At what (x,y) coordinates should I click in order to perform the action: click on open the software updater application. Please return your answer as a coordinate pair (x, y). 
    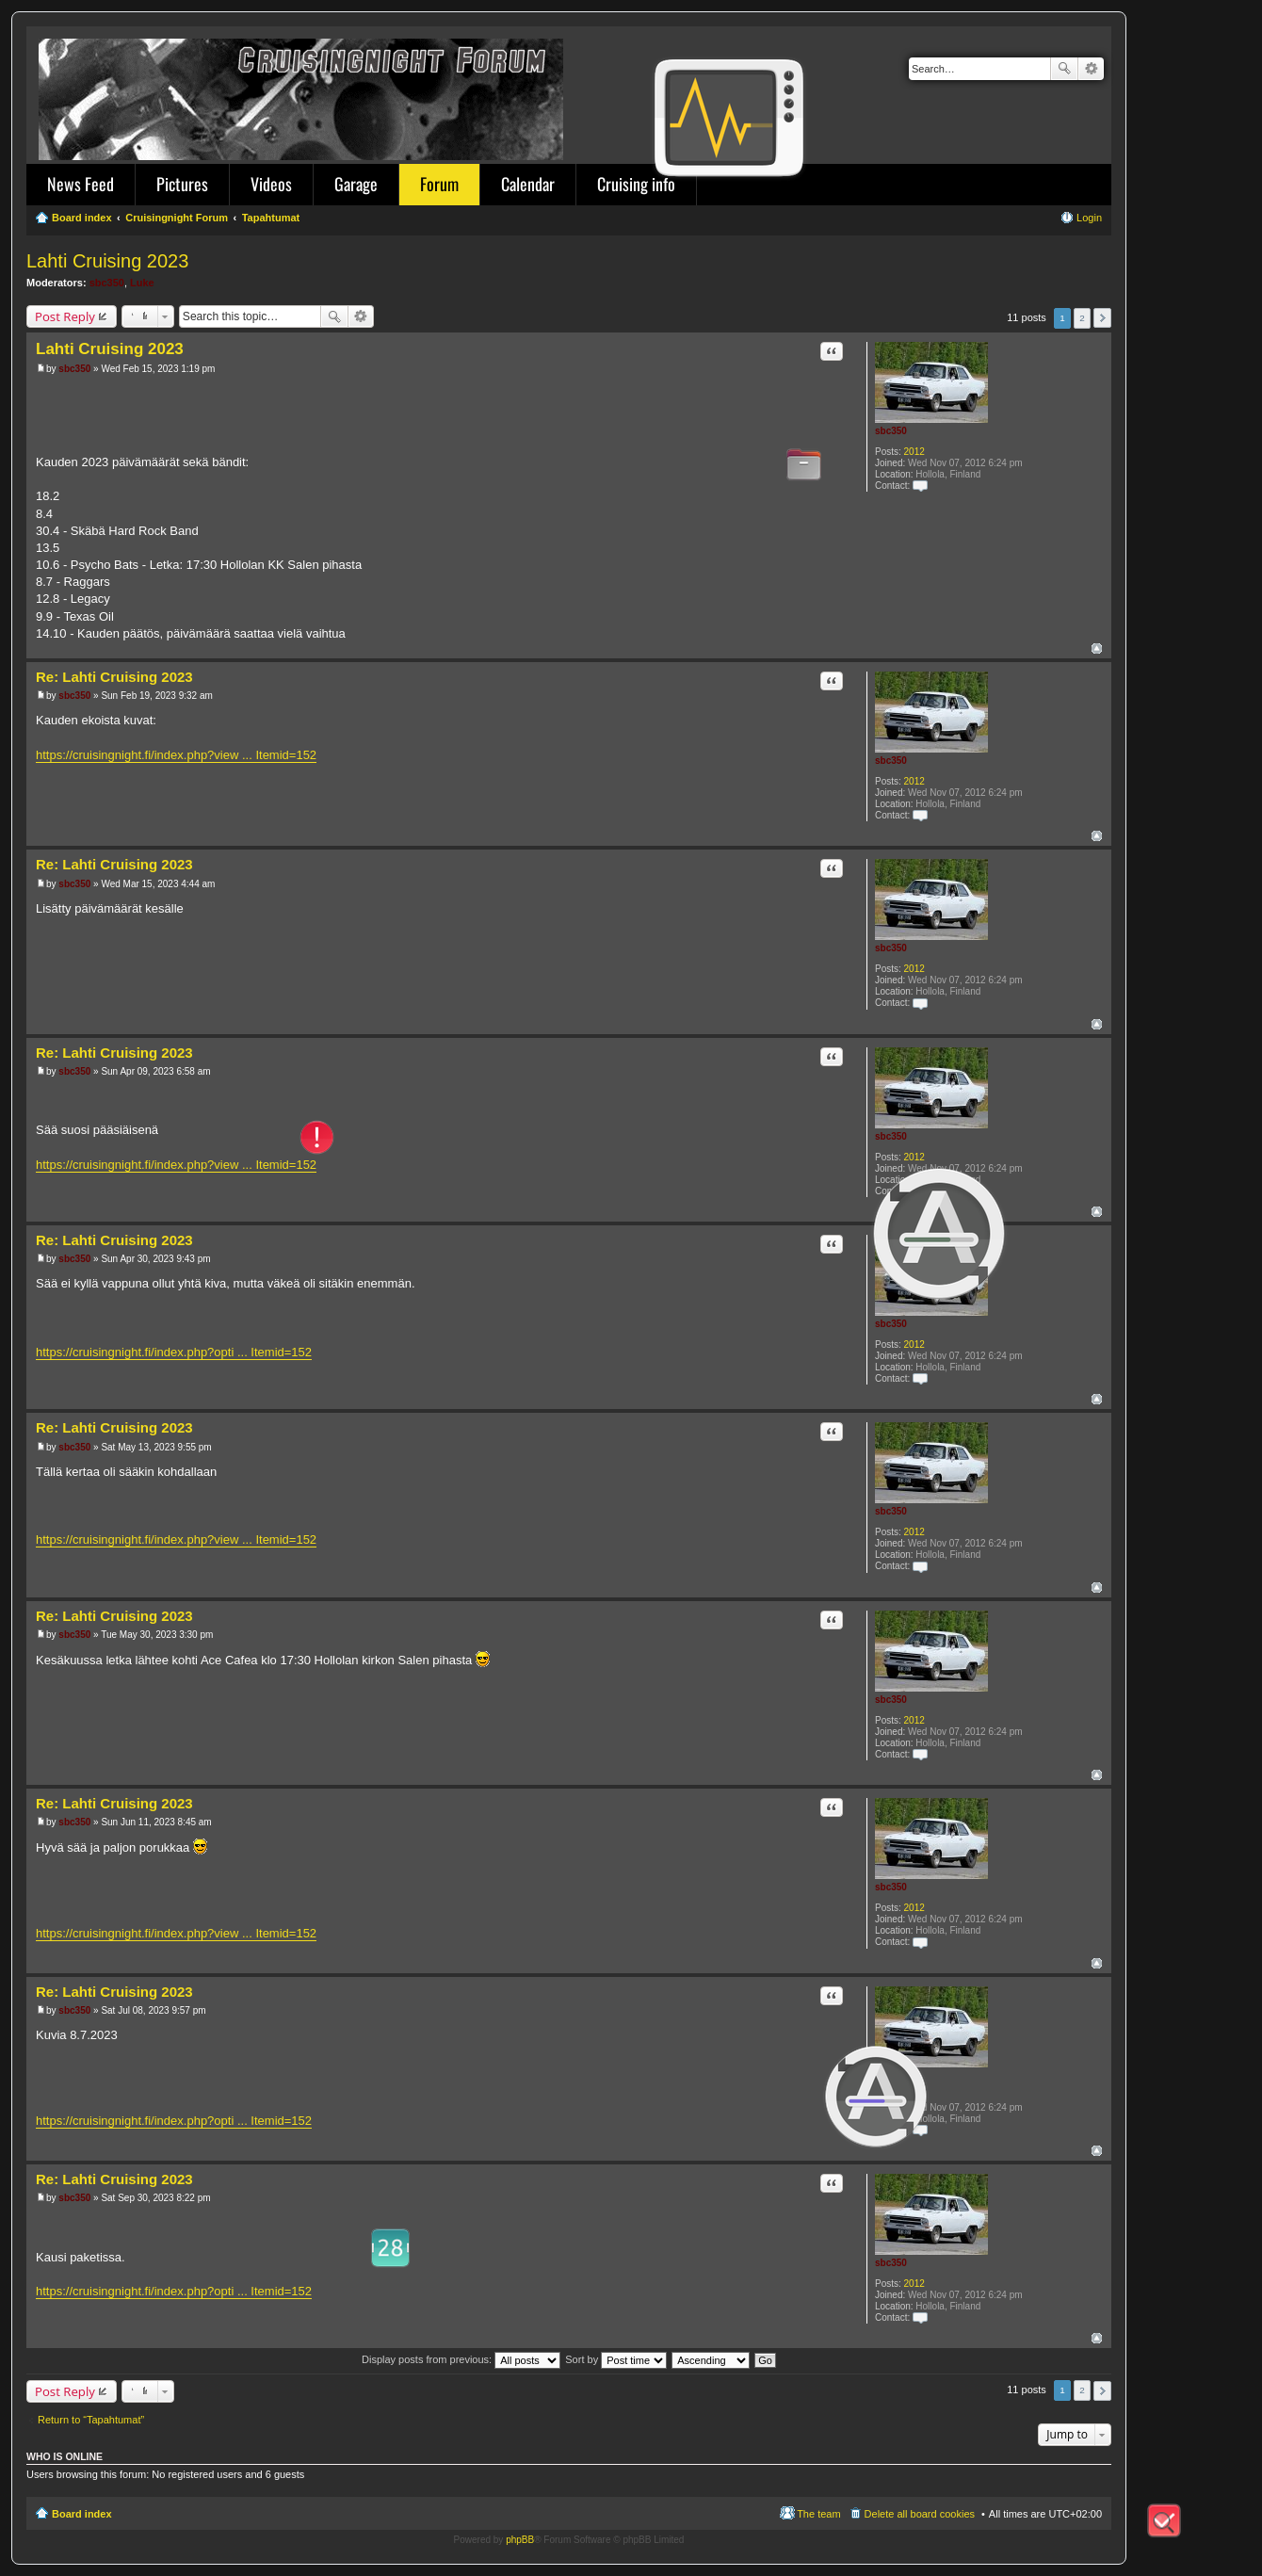
    Looking at the image, I should click on (939, 1234).